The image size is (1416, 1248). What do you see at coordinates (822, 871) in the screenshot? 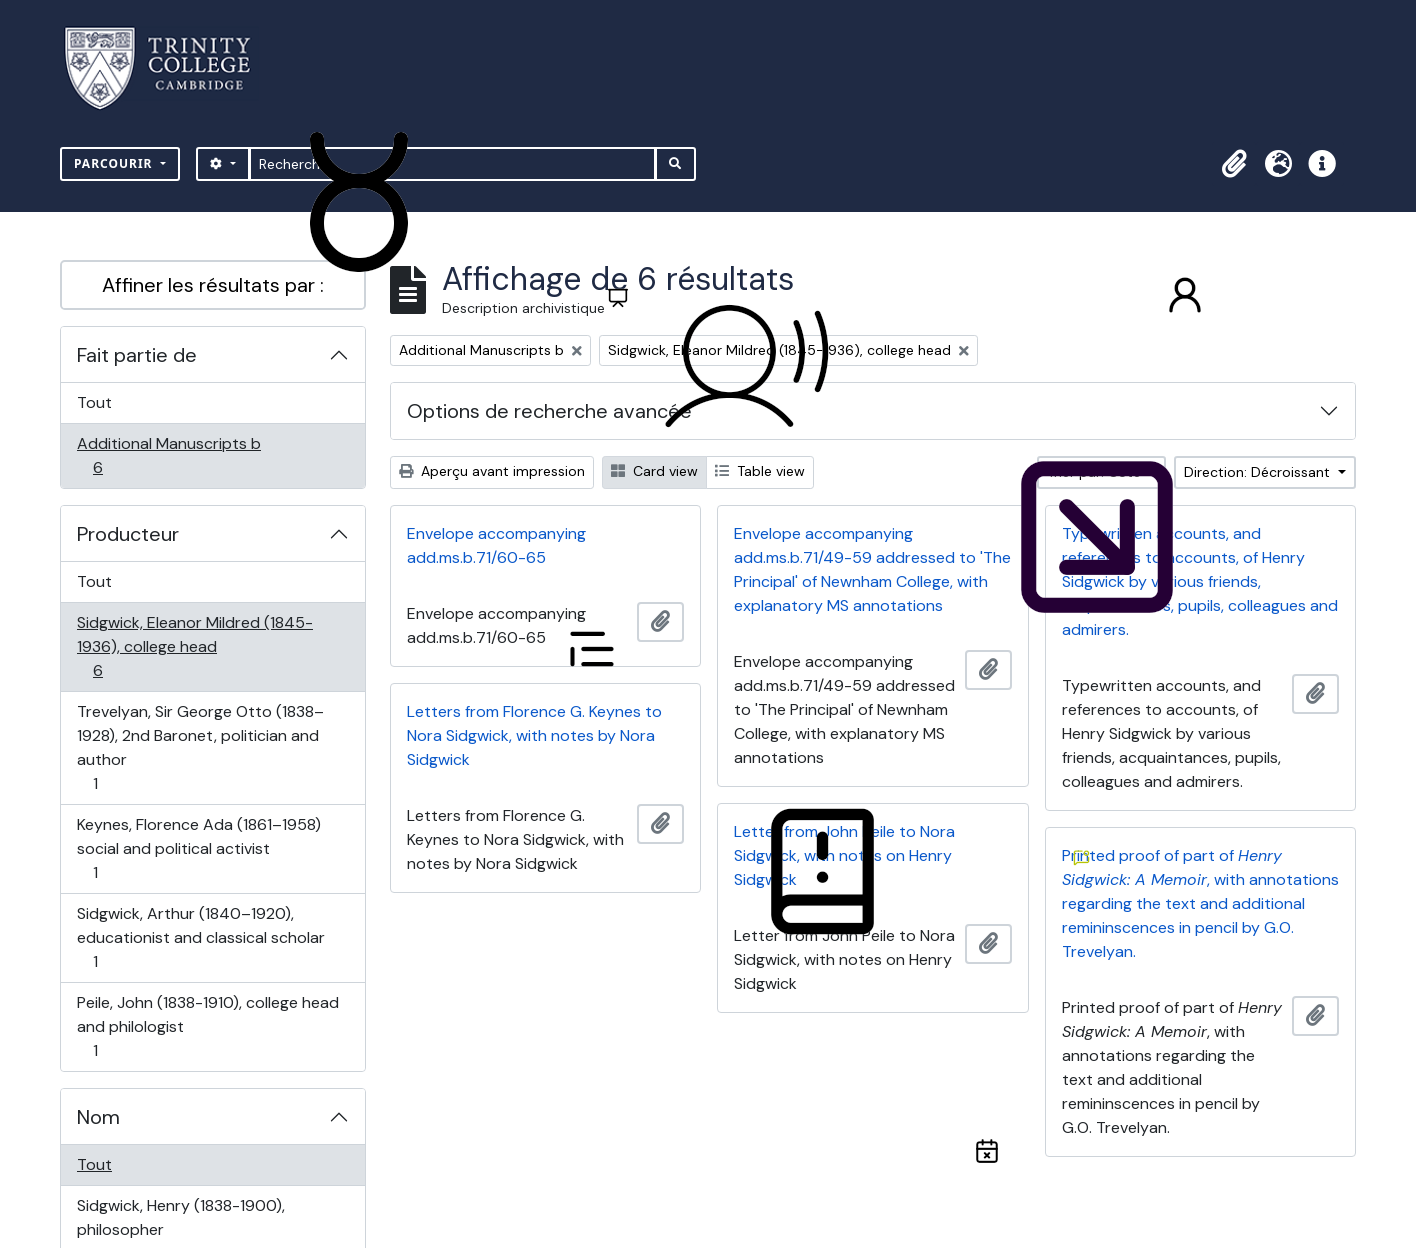
I see `indicates an alert or notification related to a book or reading item` at bounding box center [822, 871].